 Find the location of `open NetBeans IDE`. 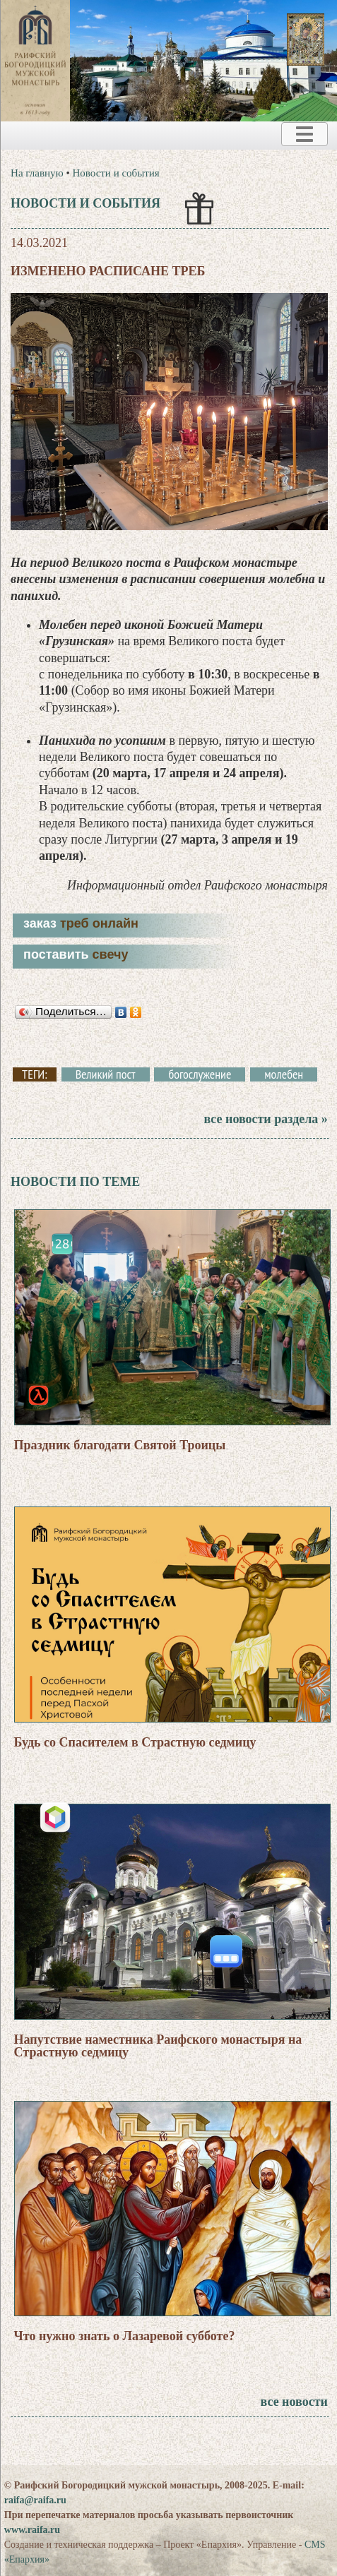

open NetBeans IDE is located at coordinates (55, 1817).